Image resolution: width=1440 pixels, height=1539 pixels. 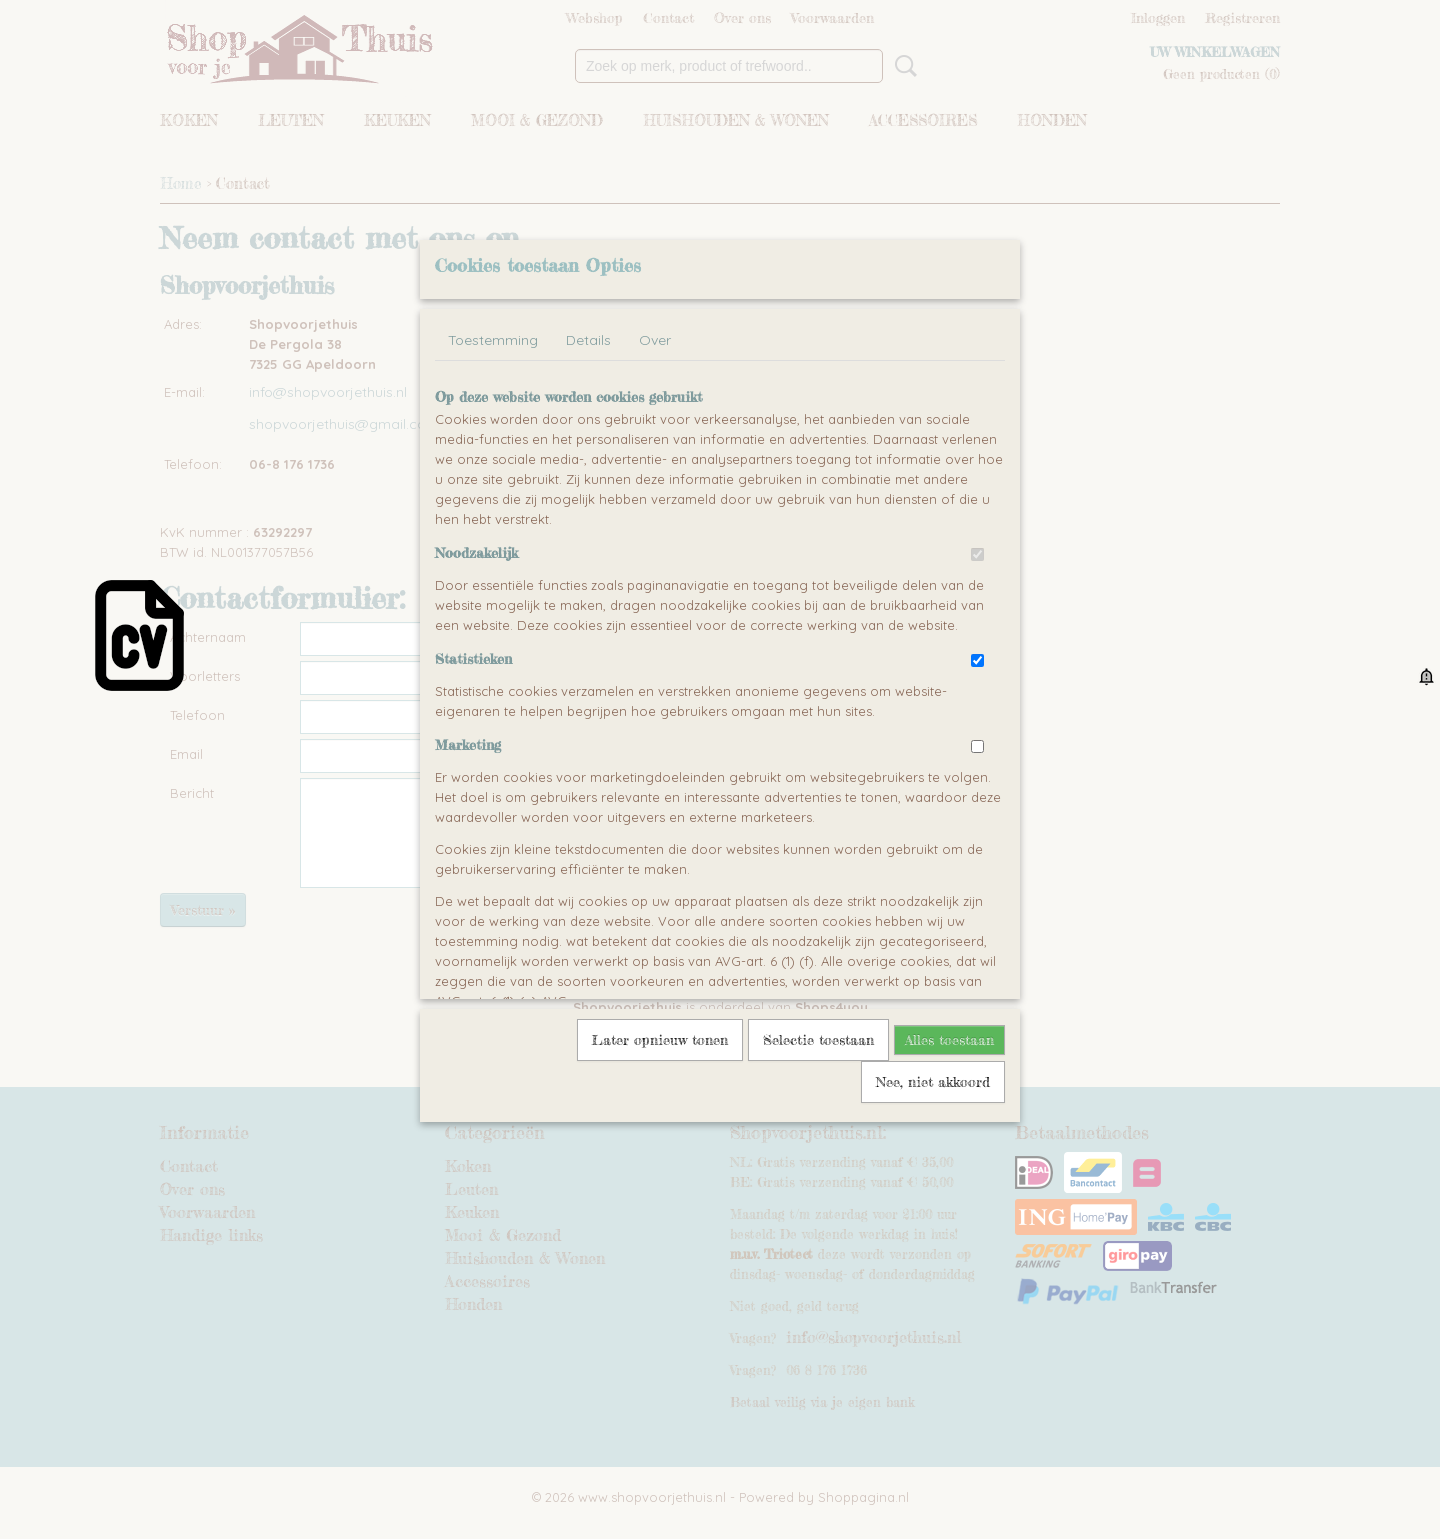 I want to click on view or upload your resume, so click(x=139, y=635).